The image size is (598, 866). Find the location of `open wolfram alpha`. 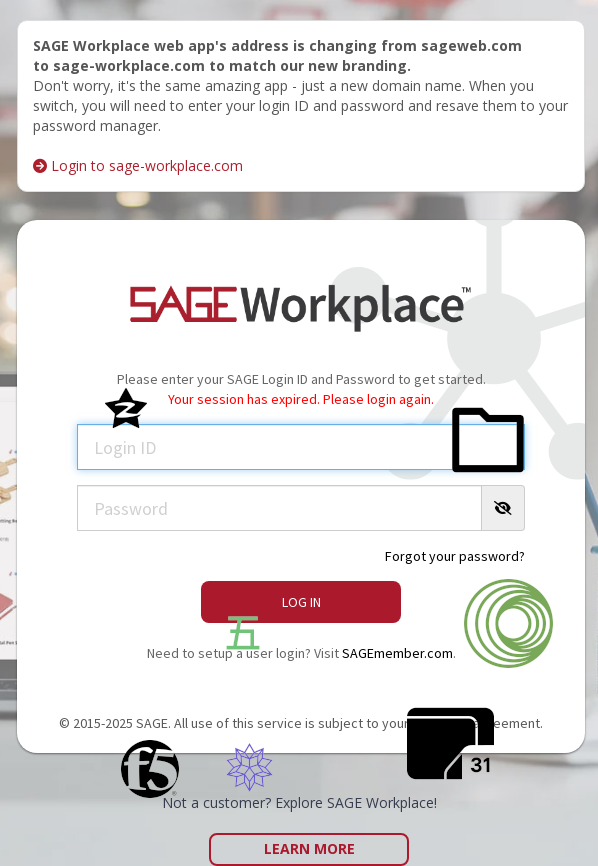

open wolfram alpha is located at coordinates (249, 767).